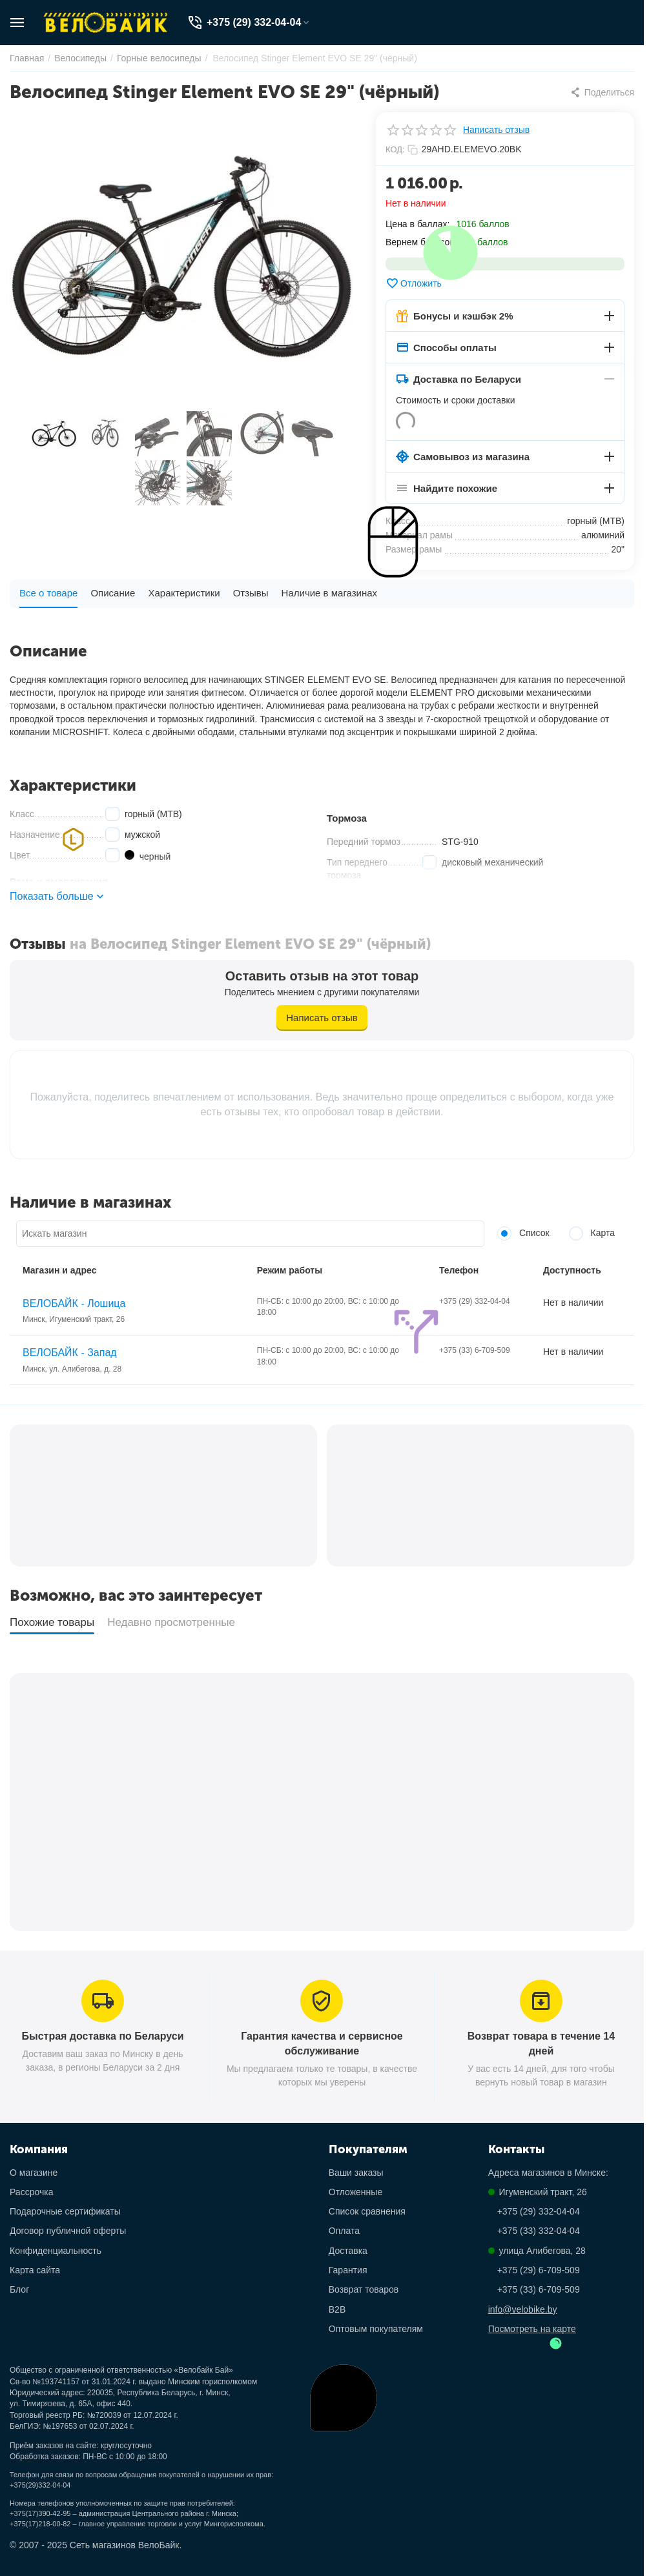  I want to click on right-click action indicator, so click(393, 542).